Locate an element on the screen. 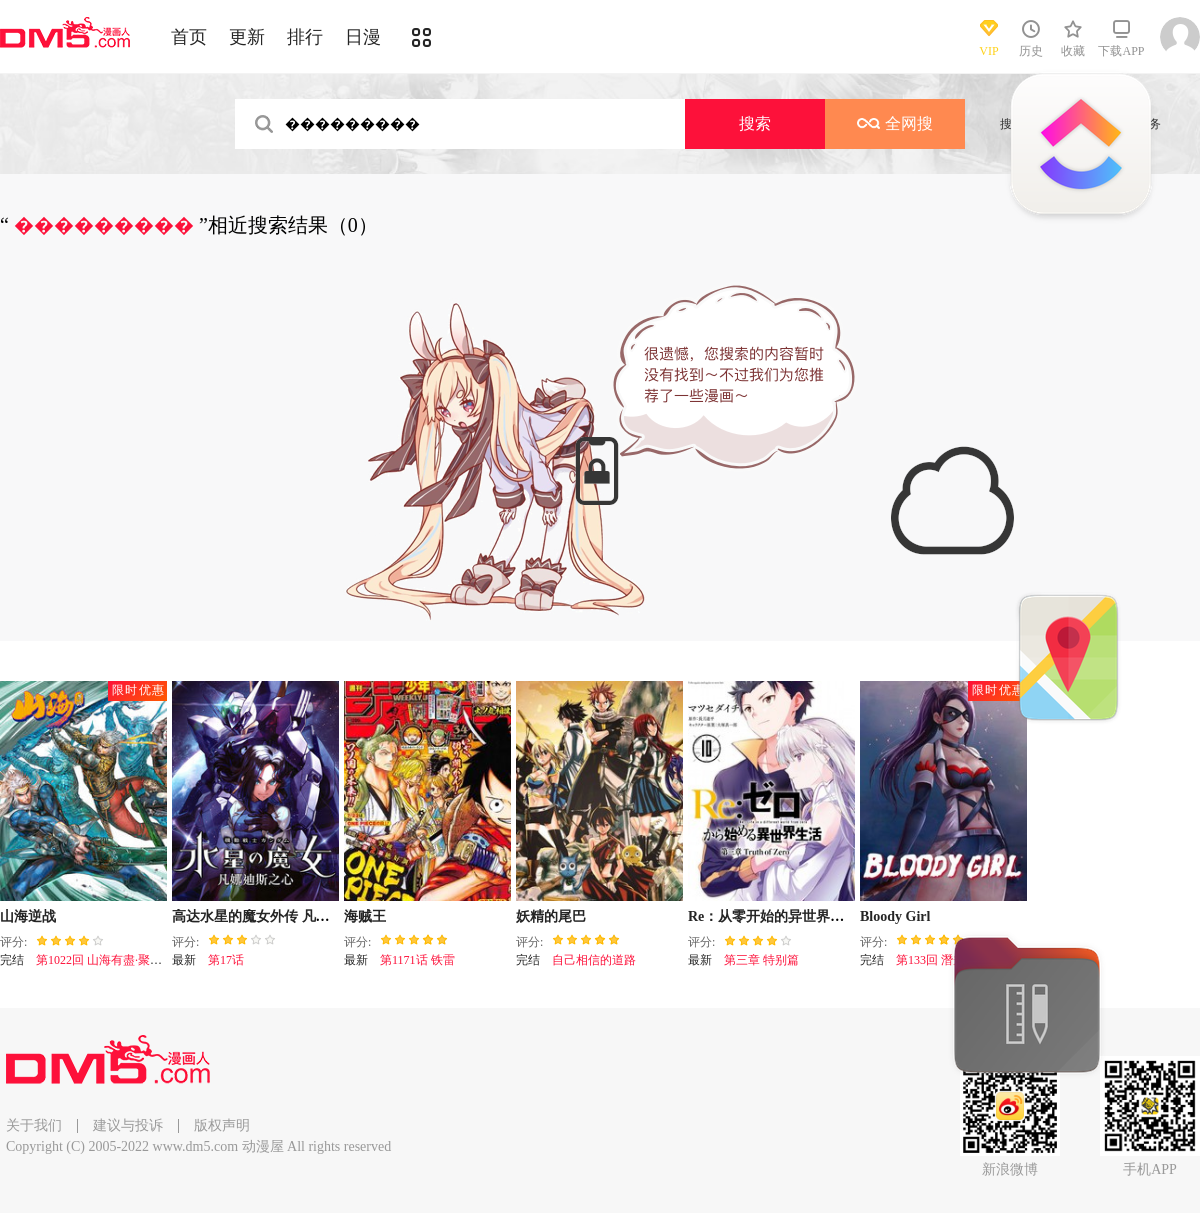 The height and width of the screenshot is (1213, 1200). a geo+json geographic data file is located at coordinates (1068, 657).